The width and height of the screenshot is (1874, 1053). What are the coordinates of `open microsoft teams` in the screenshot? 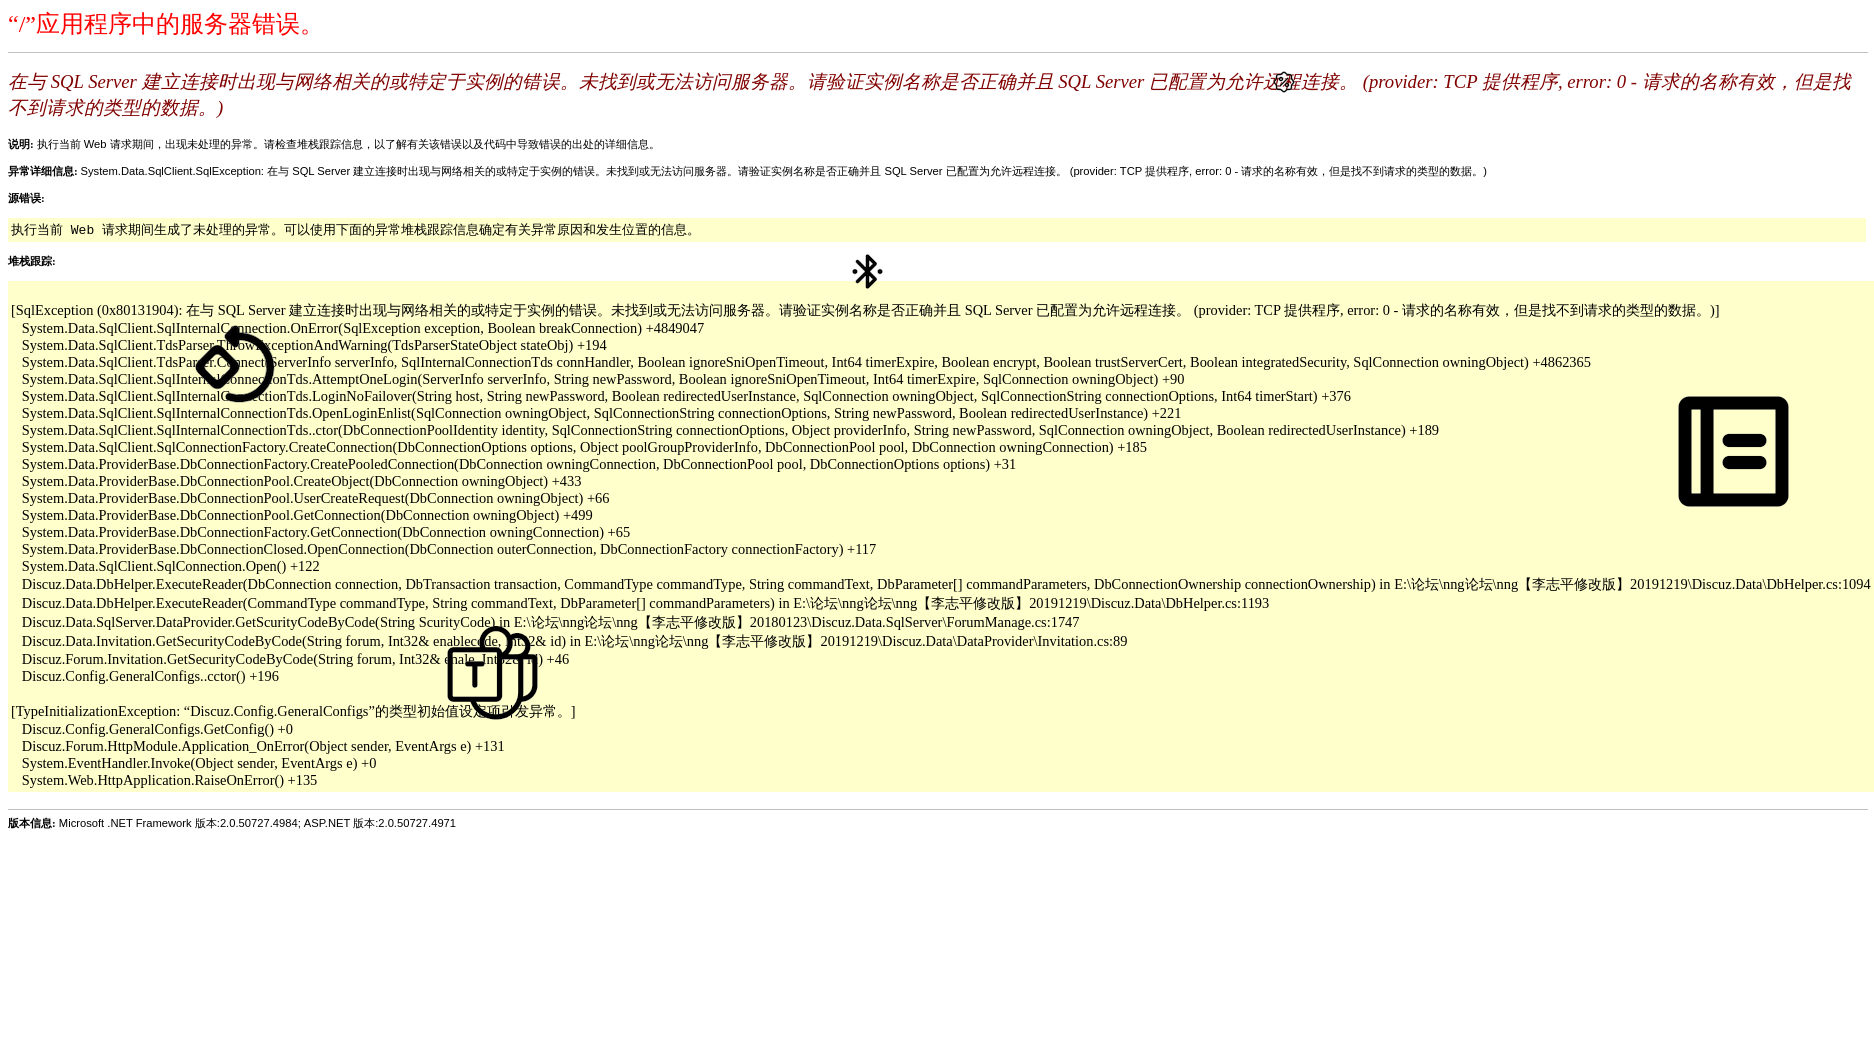 It's located at (492, 674).